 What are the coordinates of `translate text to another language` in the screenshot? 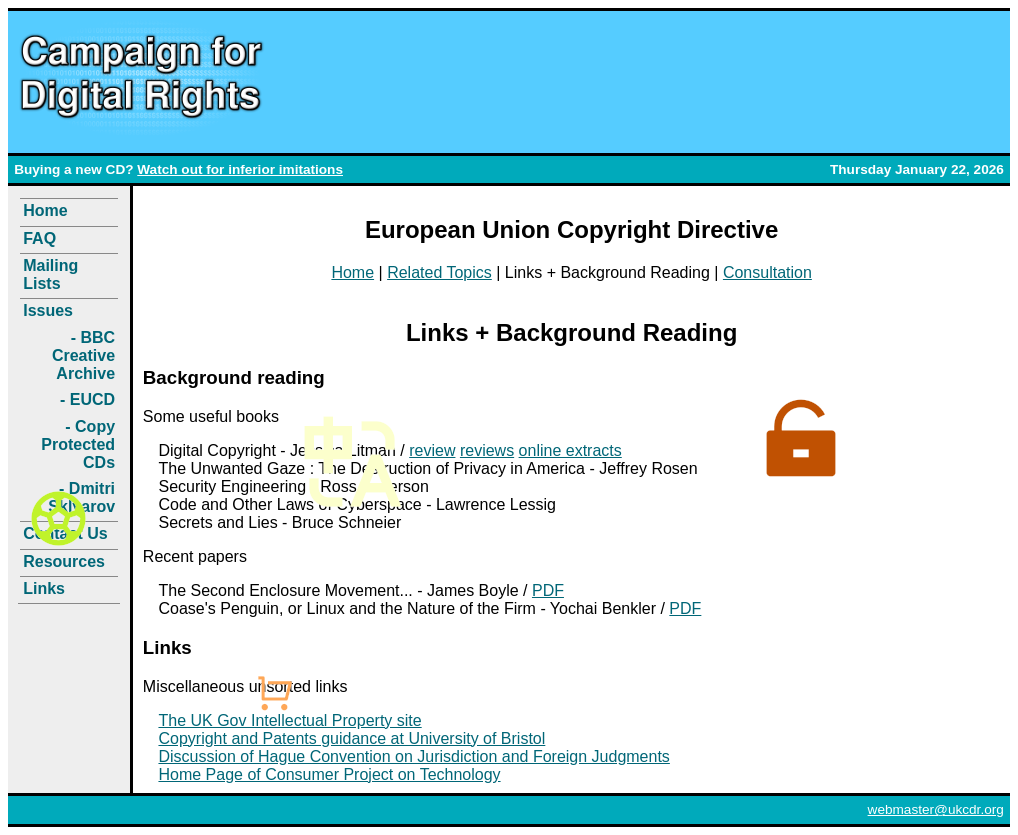 It's located at (352, 464).